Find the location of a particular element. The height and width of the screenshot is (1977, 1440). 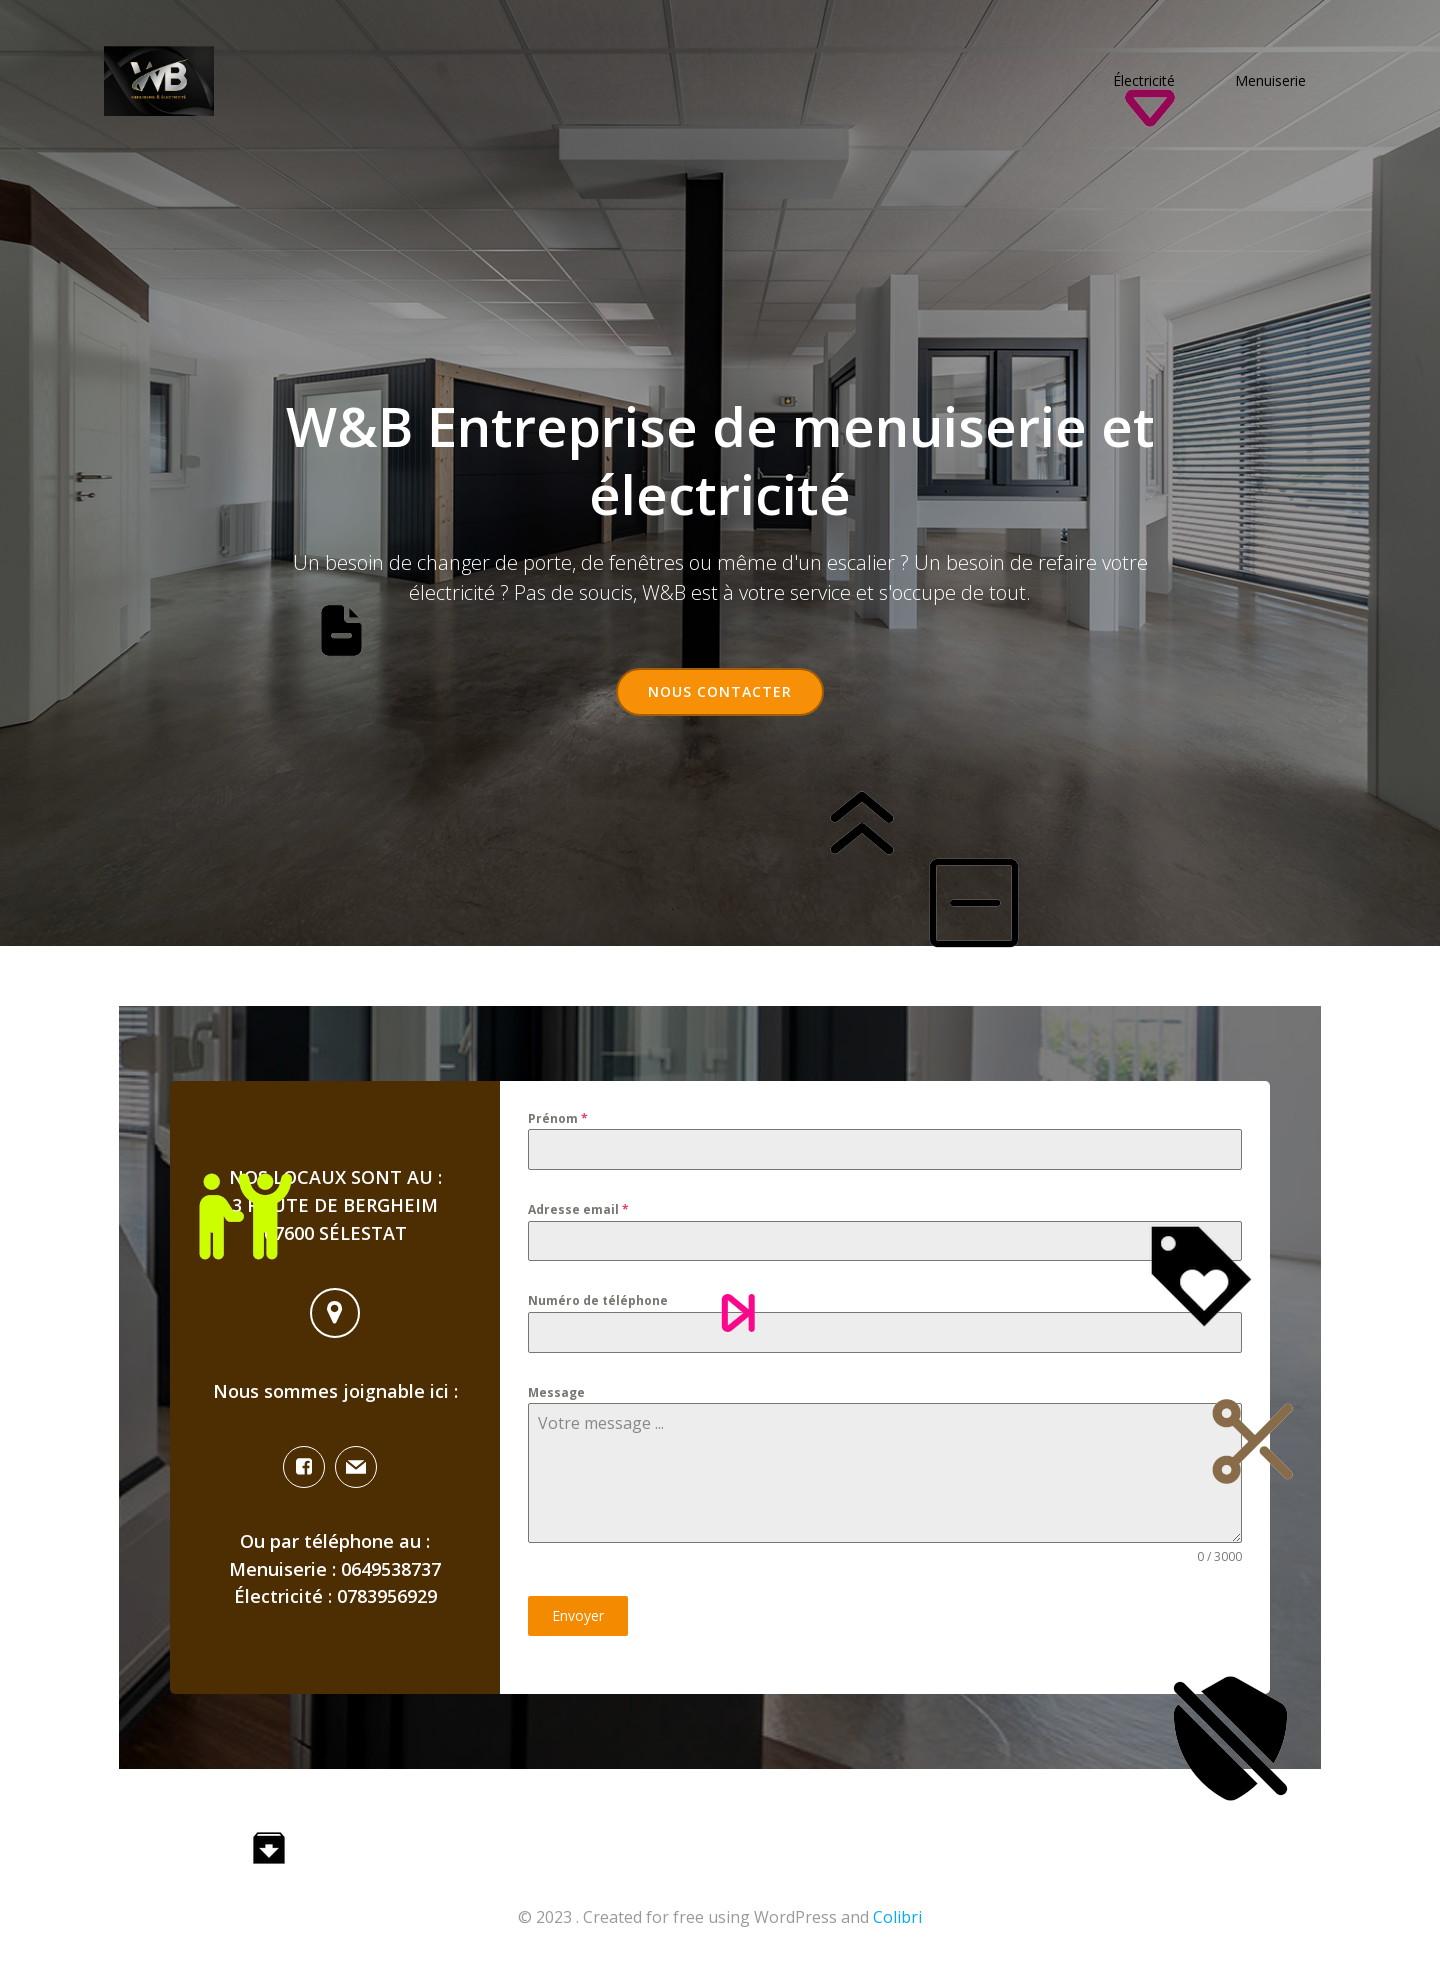

report a robbery or theft incident is located at coordinates (246, 1216).